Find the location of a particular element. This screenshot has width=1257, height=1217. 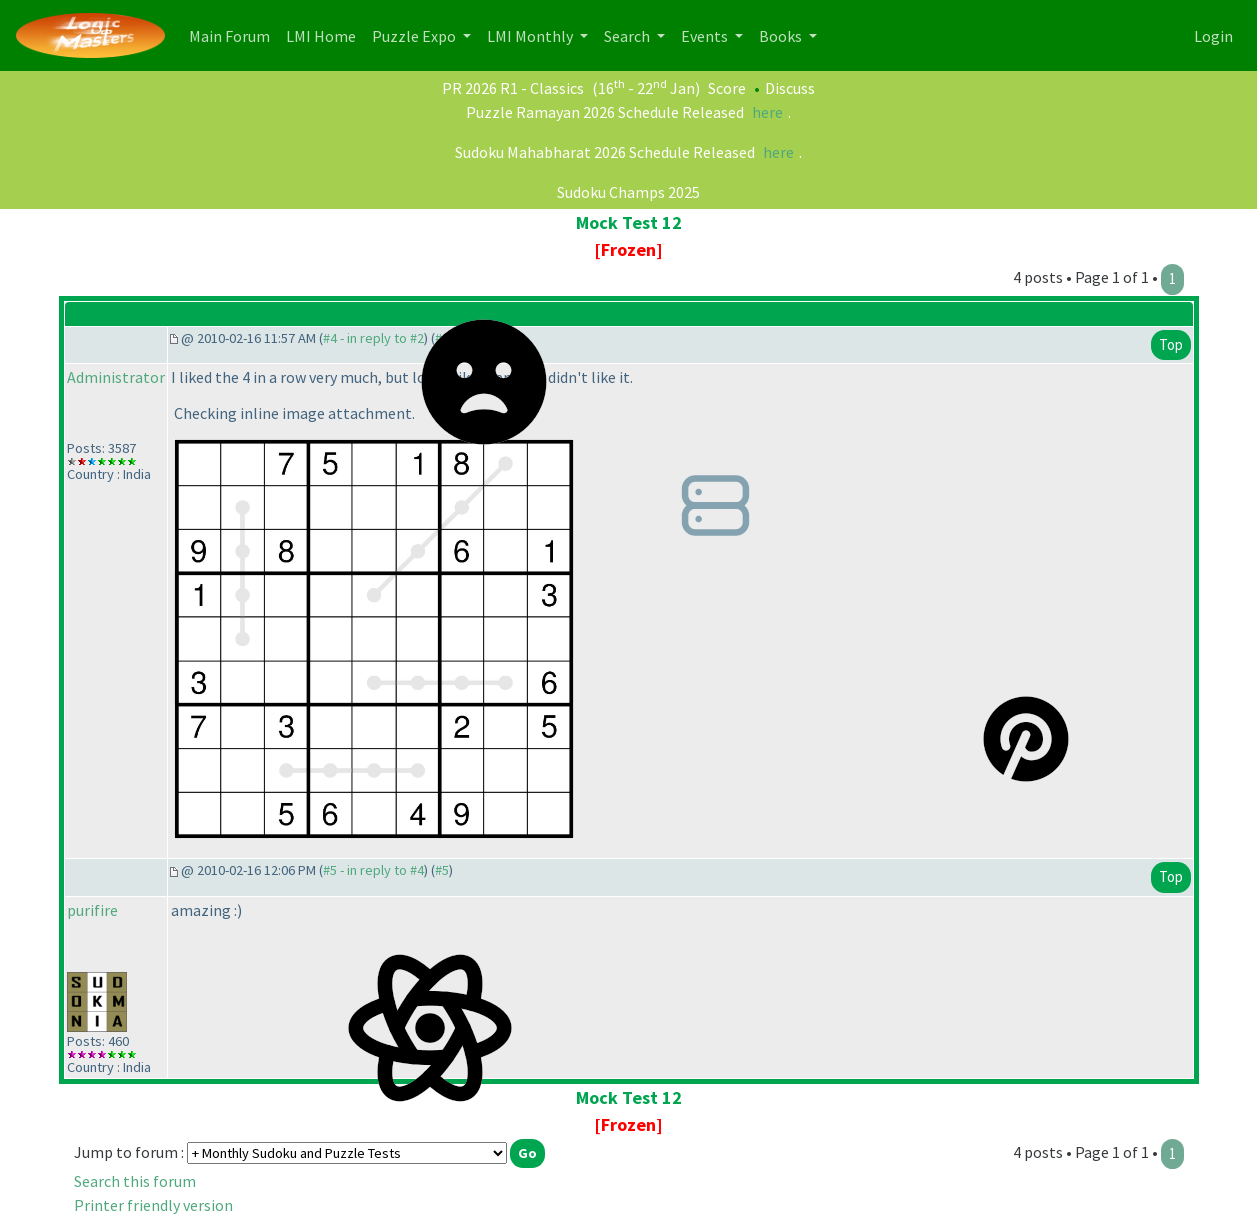

indicate negative feedback or dissatisfaction is located at coordinates (484, 382).